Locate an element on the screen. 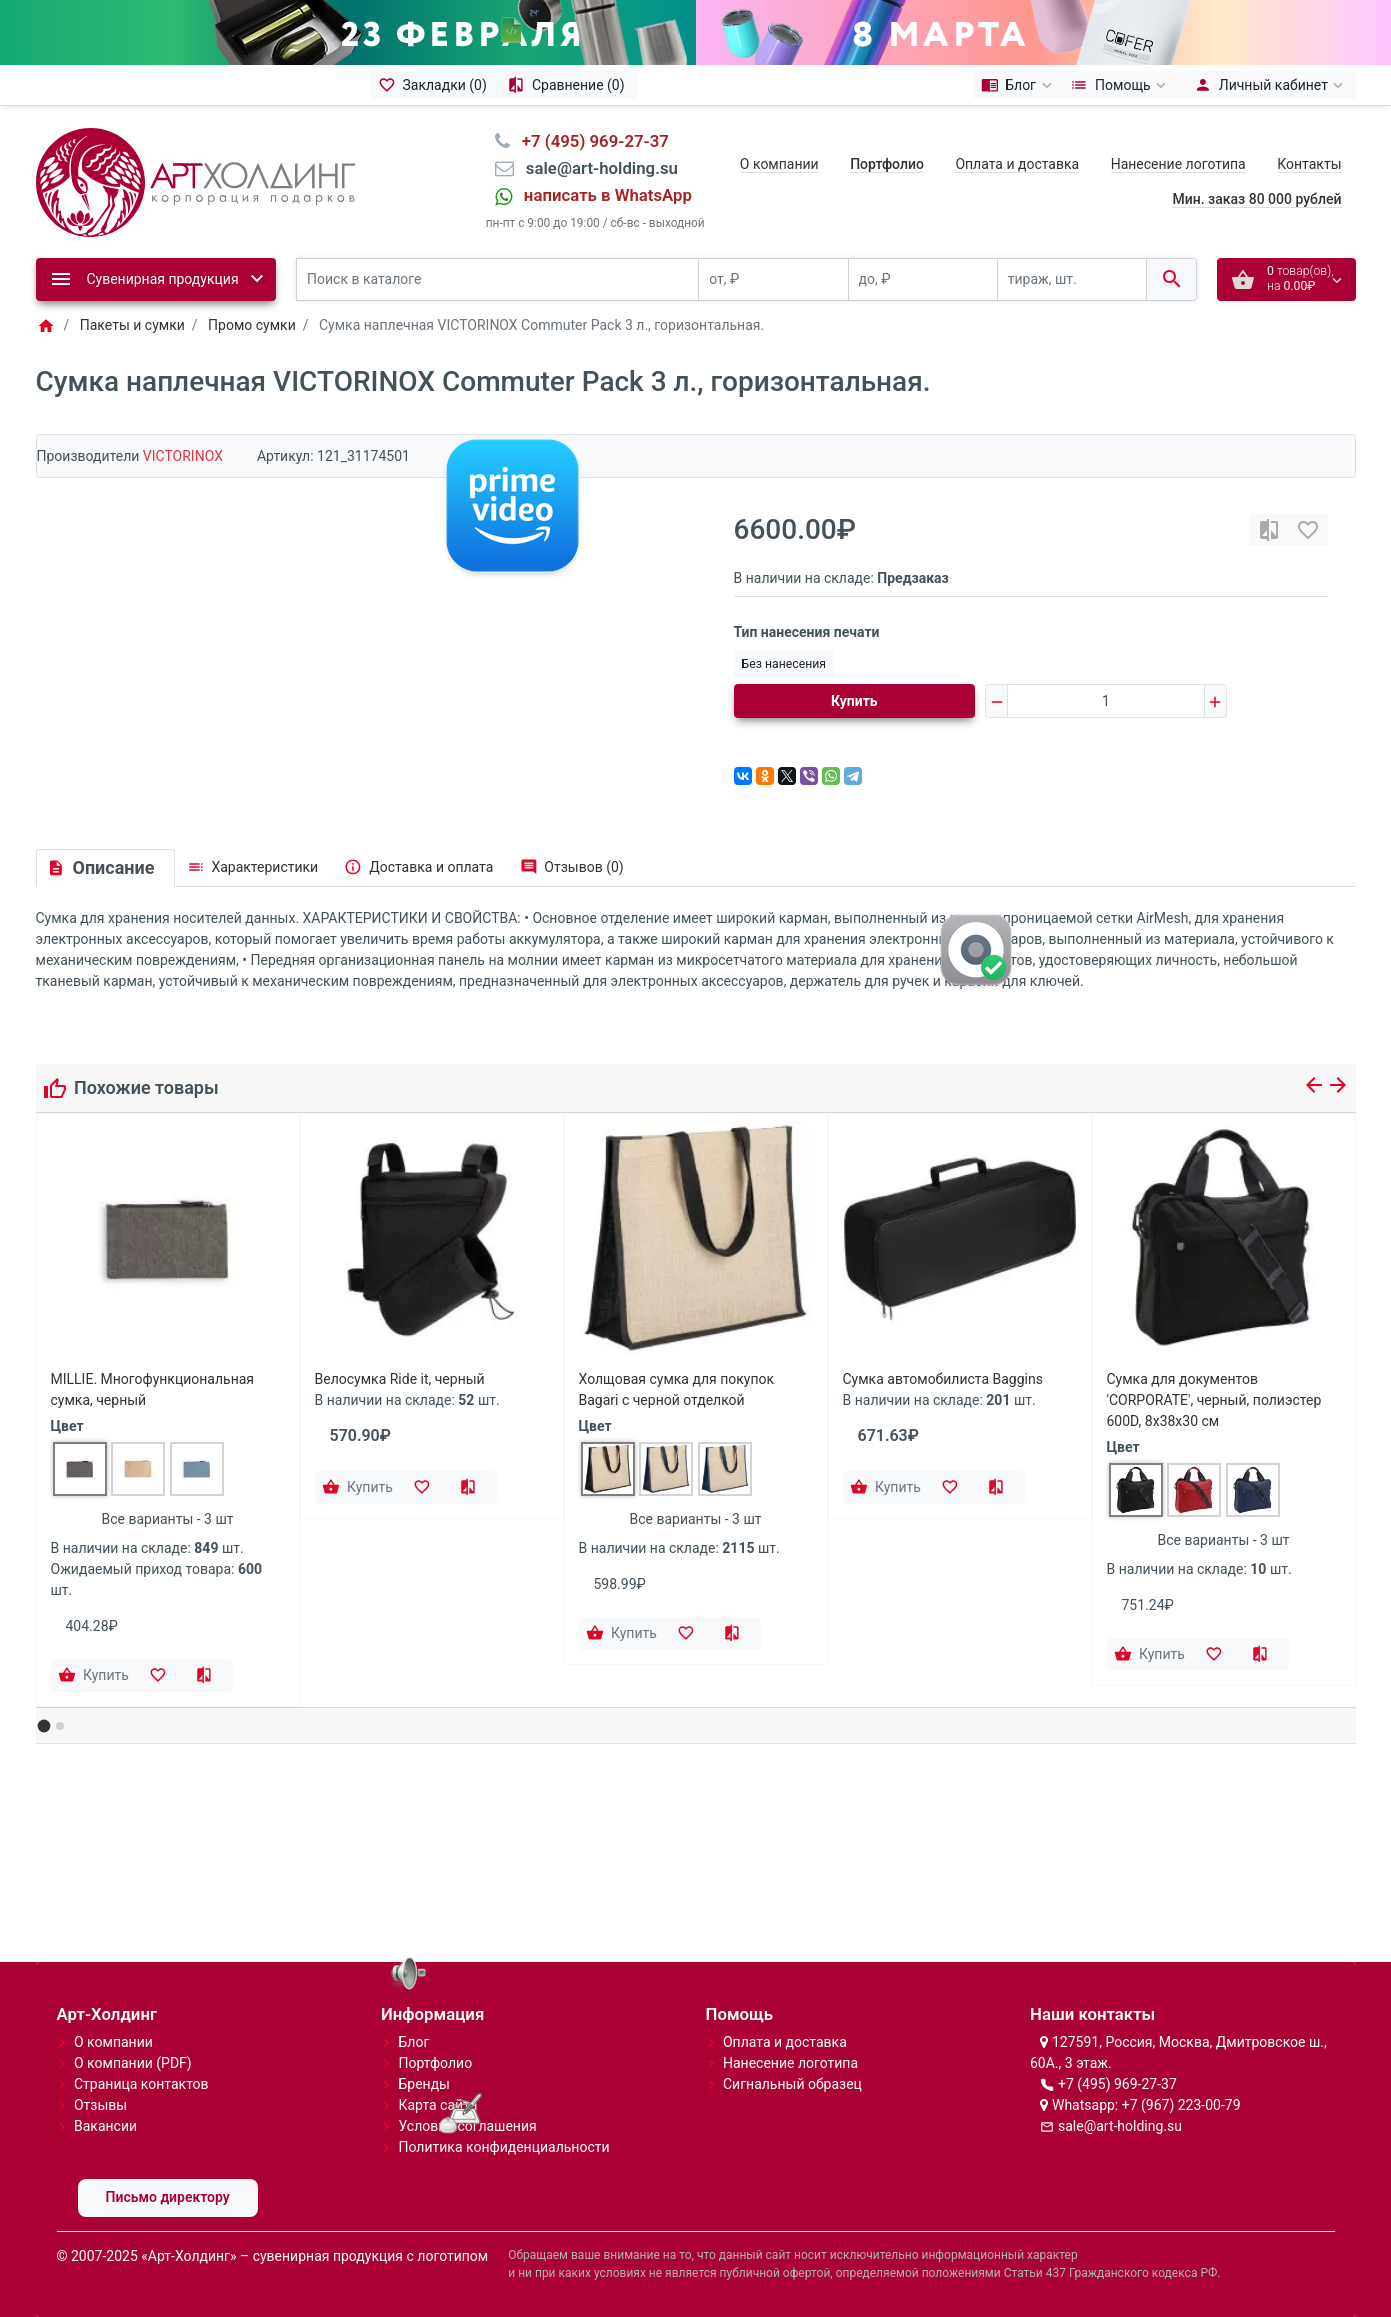  a qt resource file used in nokia/qt development is located at coordinates (511, 30).